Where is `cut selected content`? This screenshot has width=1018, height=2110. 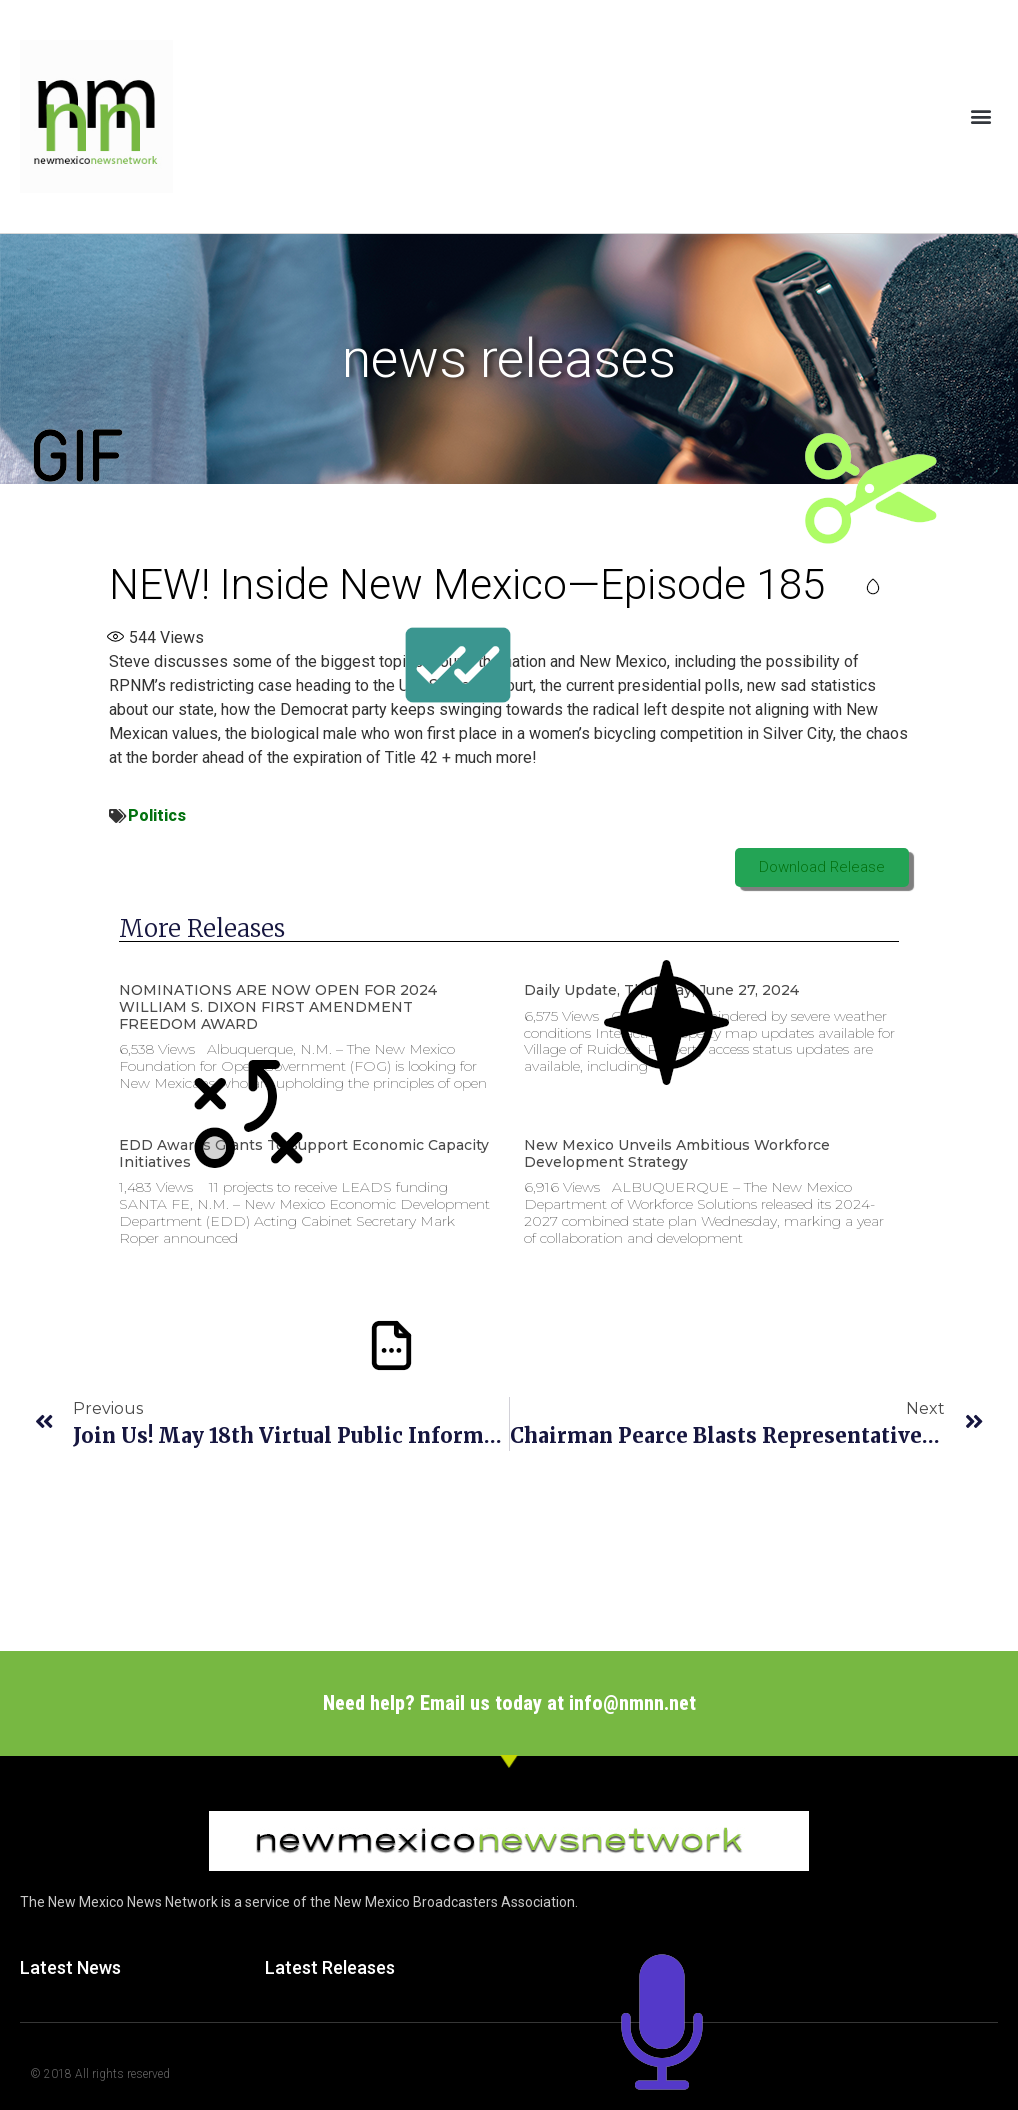
cut selected content is located at coordinates (869, 488).